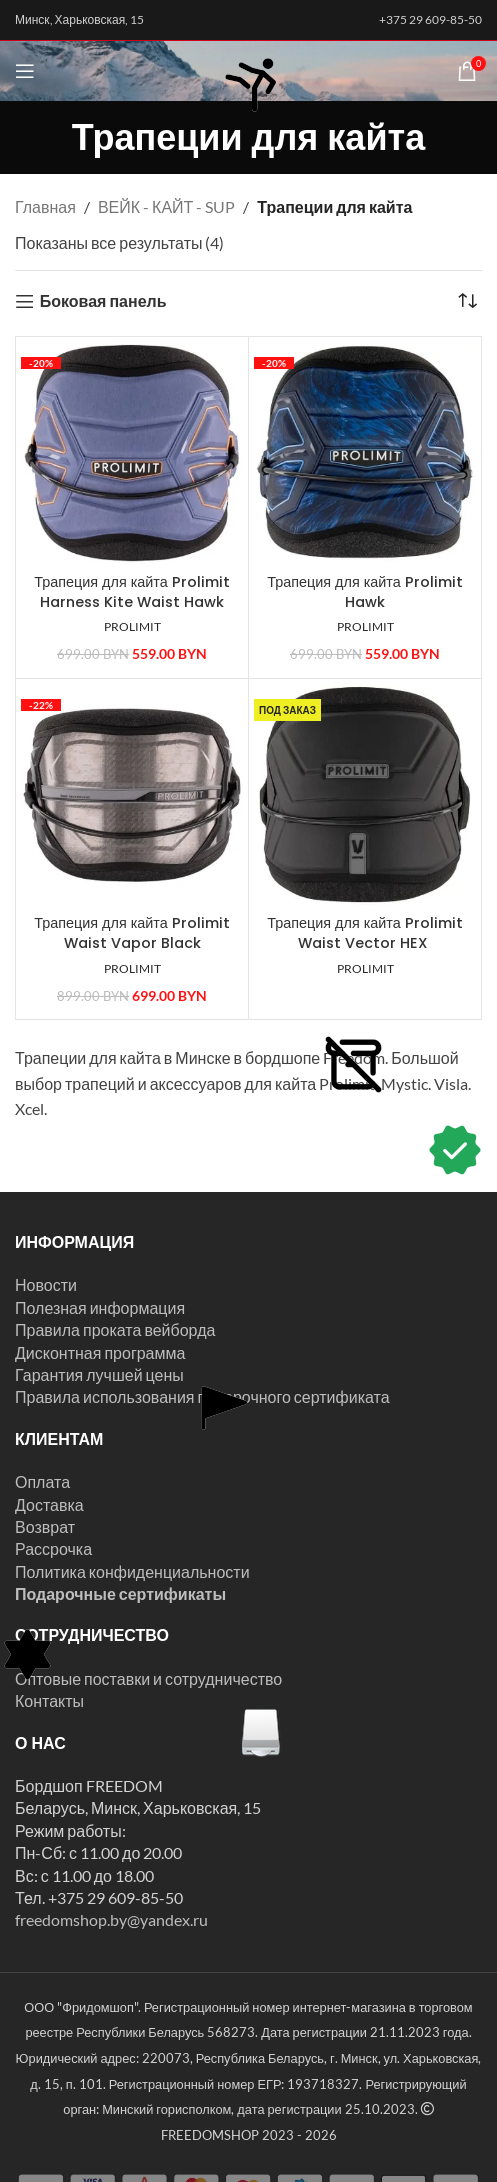  I want to click on indicates jewish or hebrew content, so click(27, 1654).